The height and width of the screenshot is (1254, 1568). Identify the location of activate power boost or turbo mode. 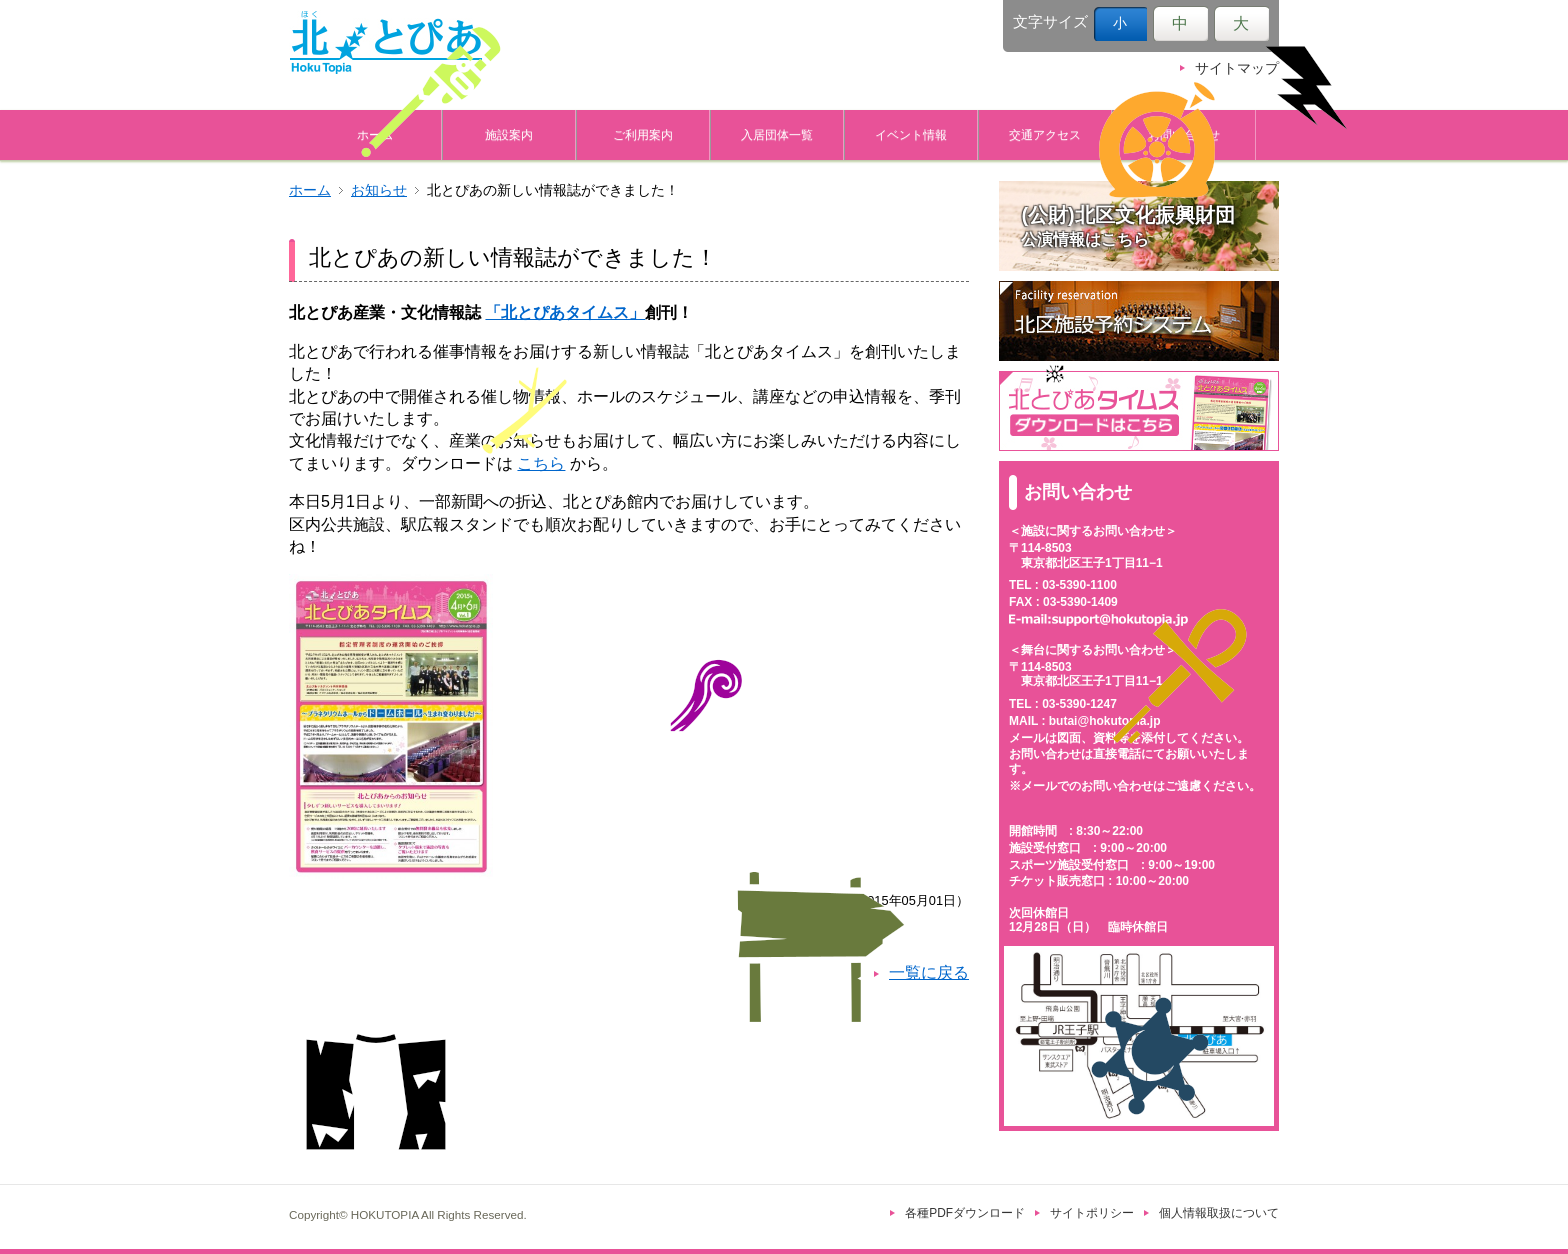
(1306, 87).